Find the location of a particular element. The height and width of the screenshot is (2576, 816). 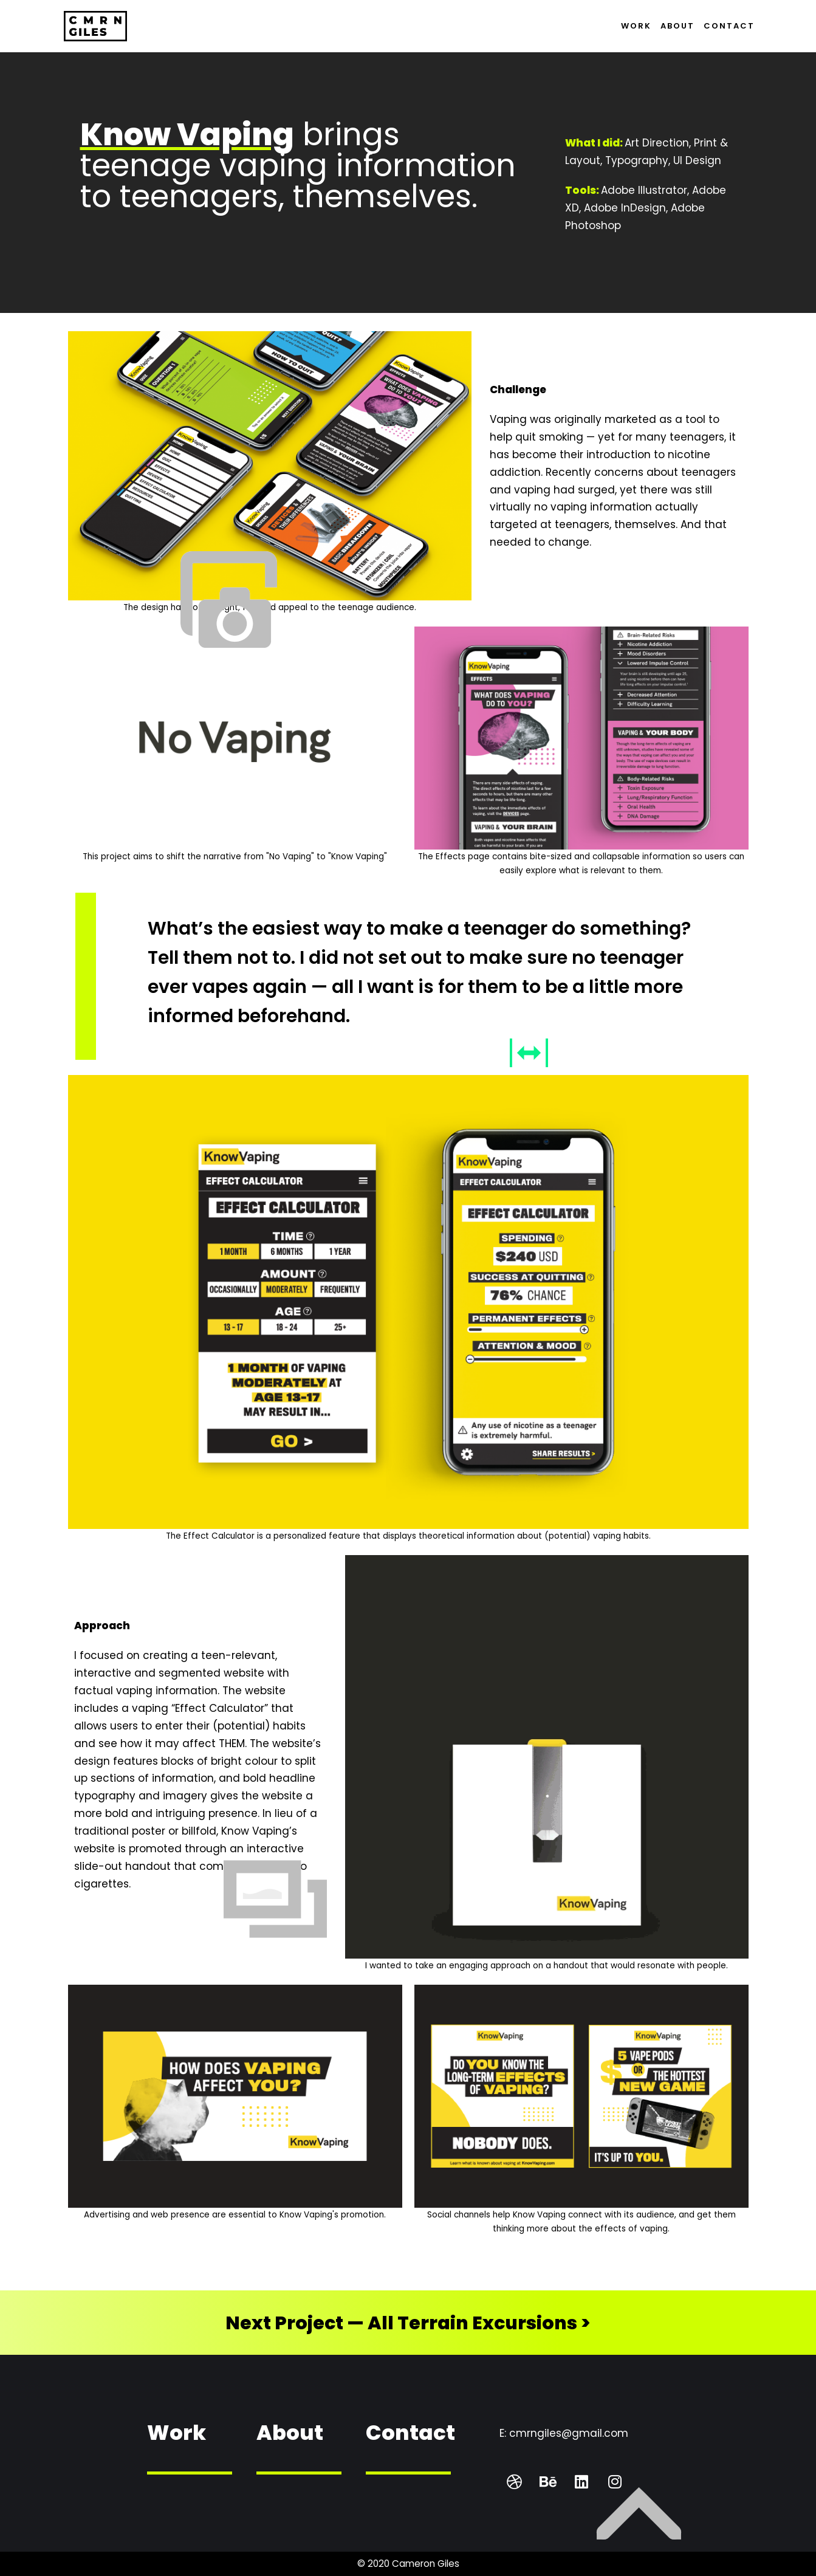

take a screenshot is located at coordinates (228, 599).